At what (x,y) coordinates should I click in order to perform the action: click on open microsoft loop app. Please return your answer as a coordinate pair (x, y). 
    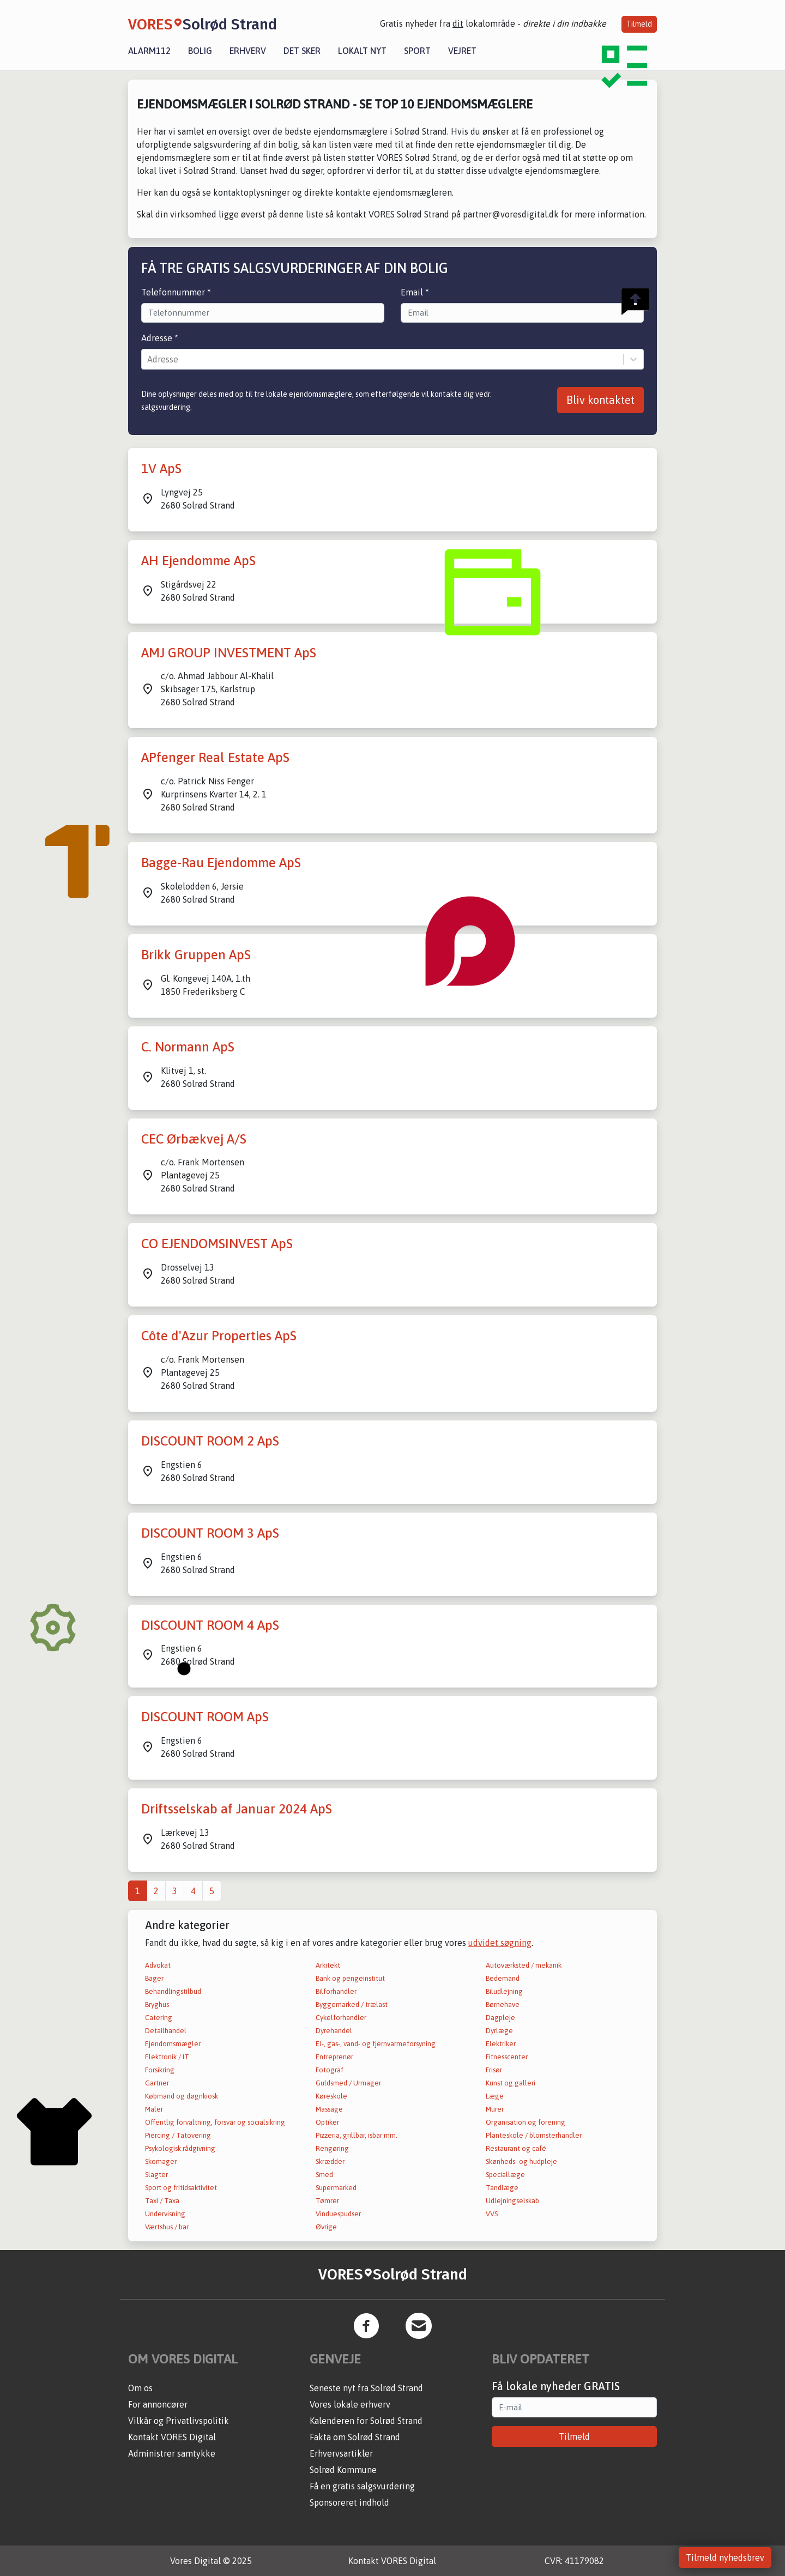
    Looking at the image, I should click on (470, 941).